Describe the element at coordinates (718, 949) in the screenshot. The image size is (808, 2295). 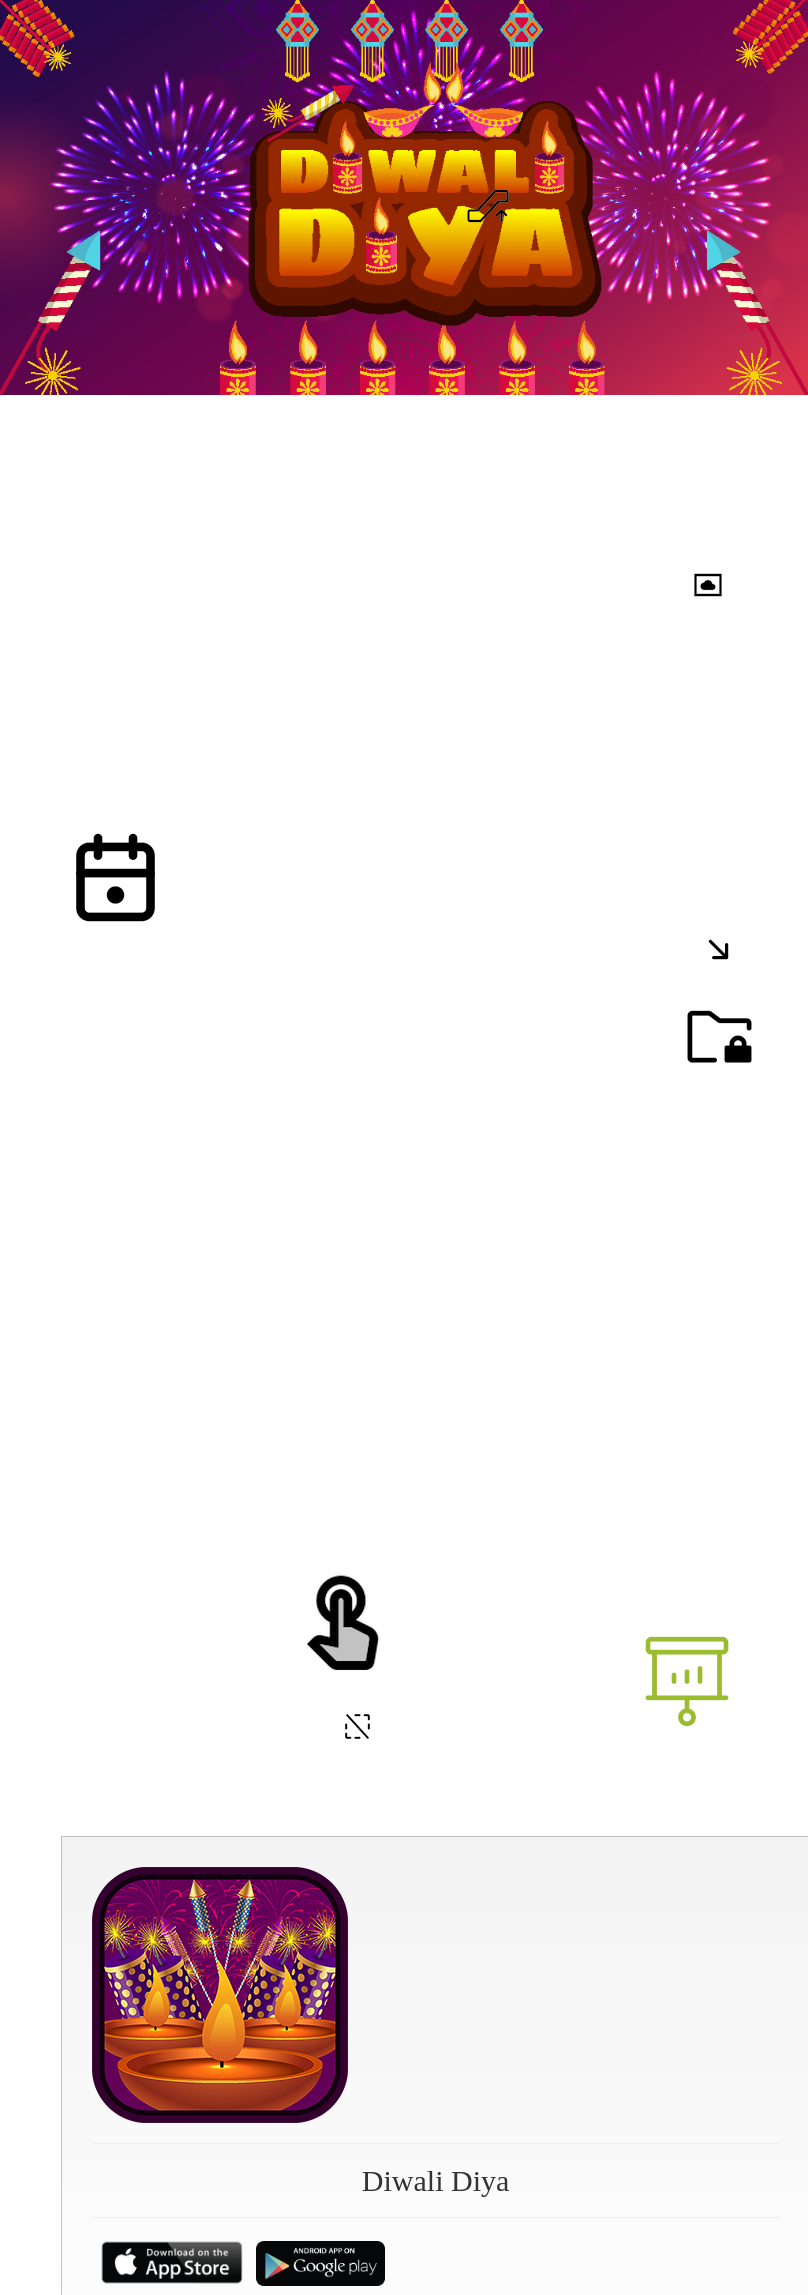
I see `navigate to the next item below` at that location.